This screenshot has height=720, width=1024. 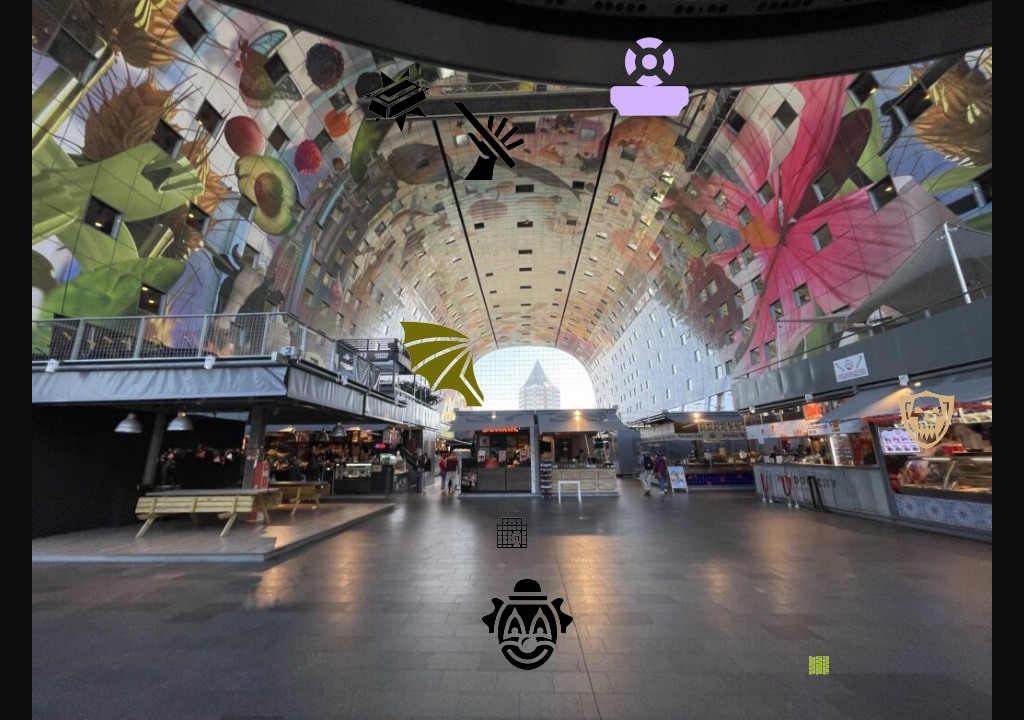 What do you see at coordinates (926, 419) in the screenshot?
I see `indicates a security threat or danger warning` at bounding box center [926, 419].